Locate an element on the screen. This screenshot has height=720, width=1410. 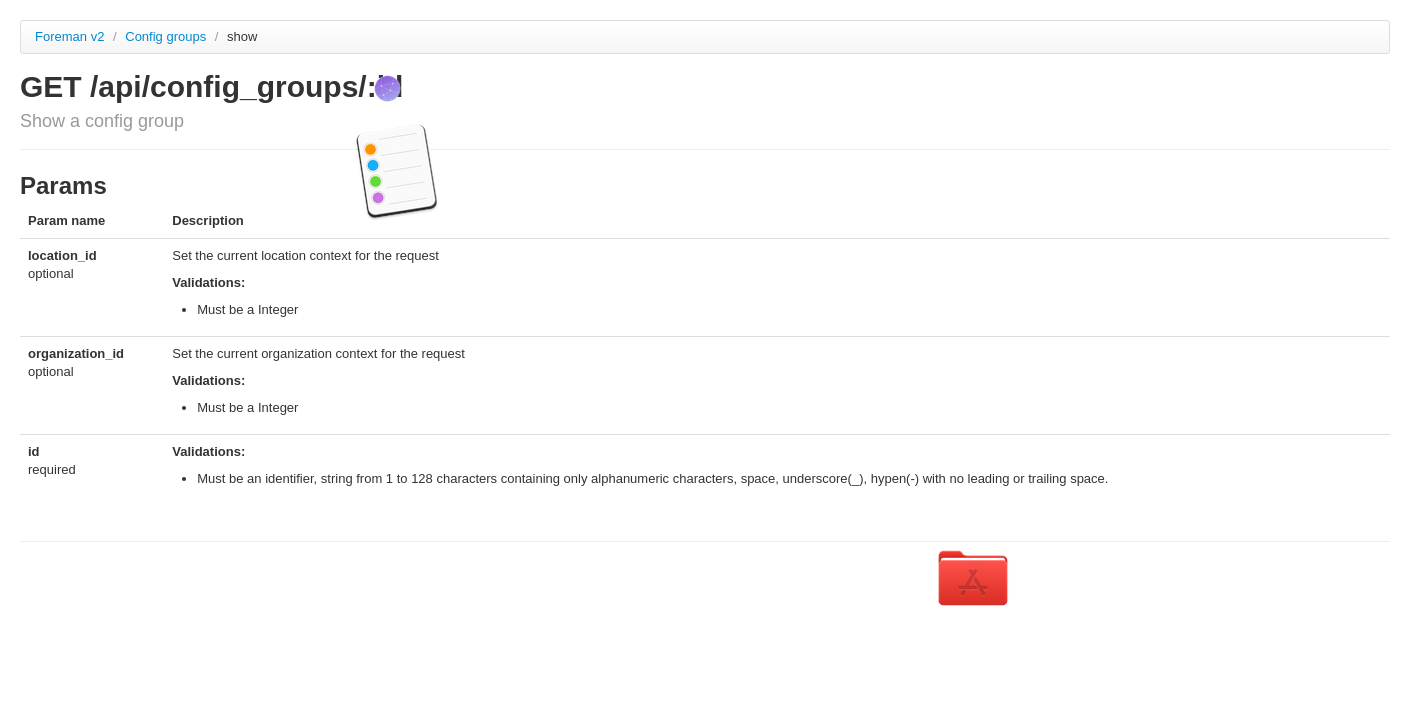
access network workgroup or shared resources is located at coordinates (387, 88).